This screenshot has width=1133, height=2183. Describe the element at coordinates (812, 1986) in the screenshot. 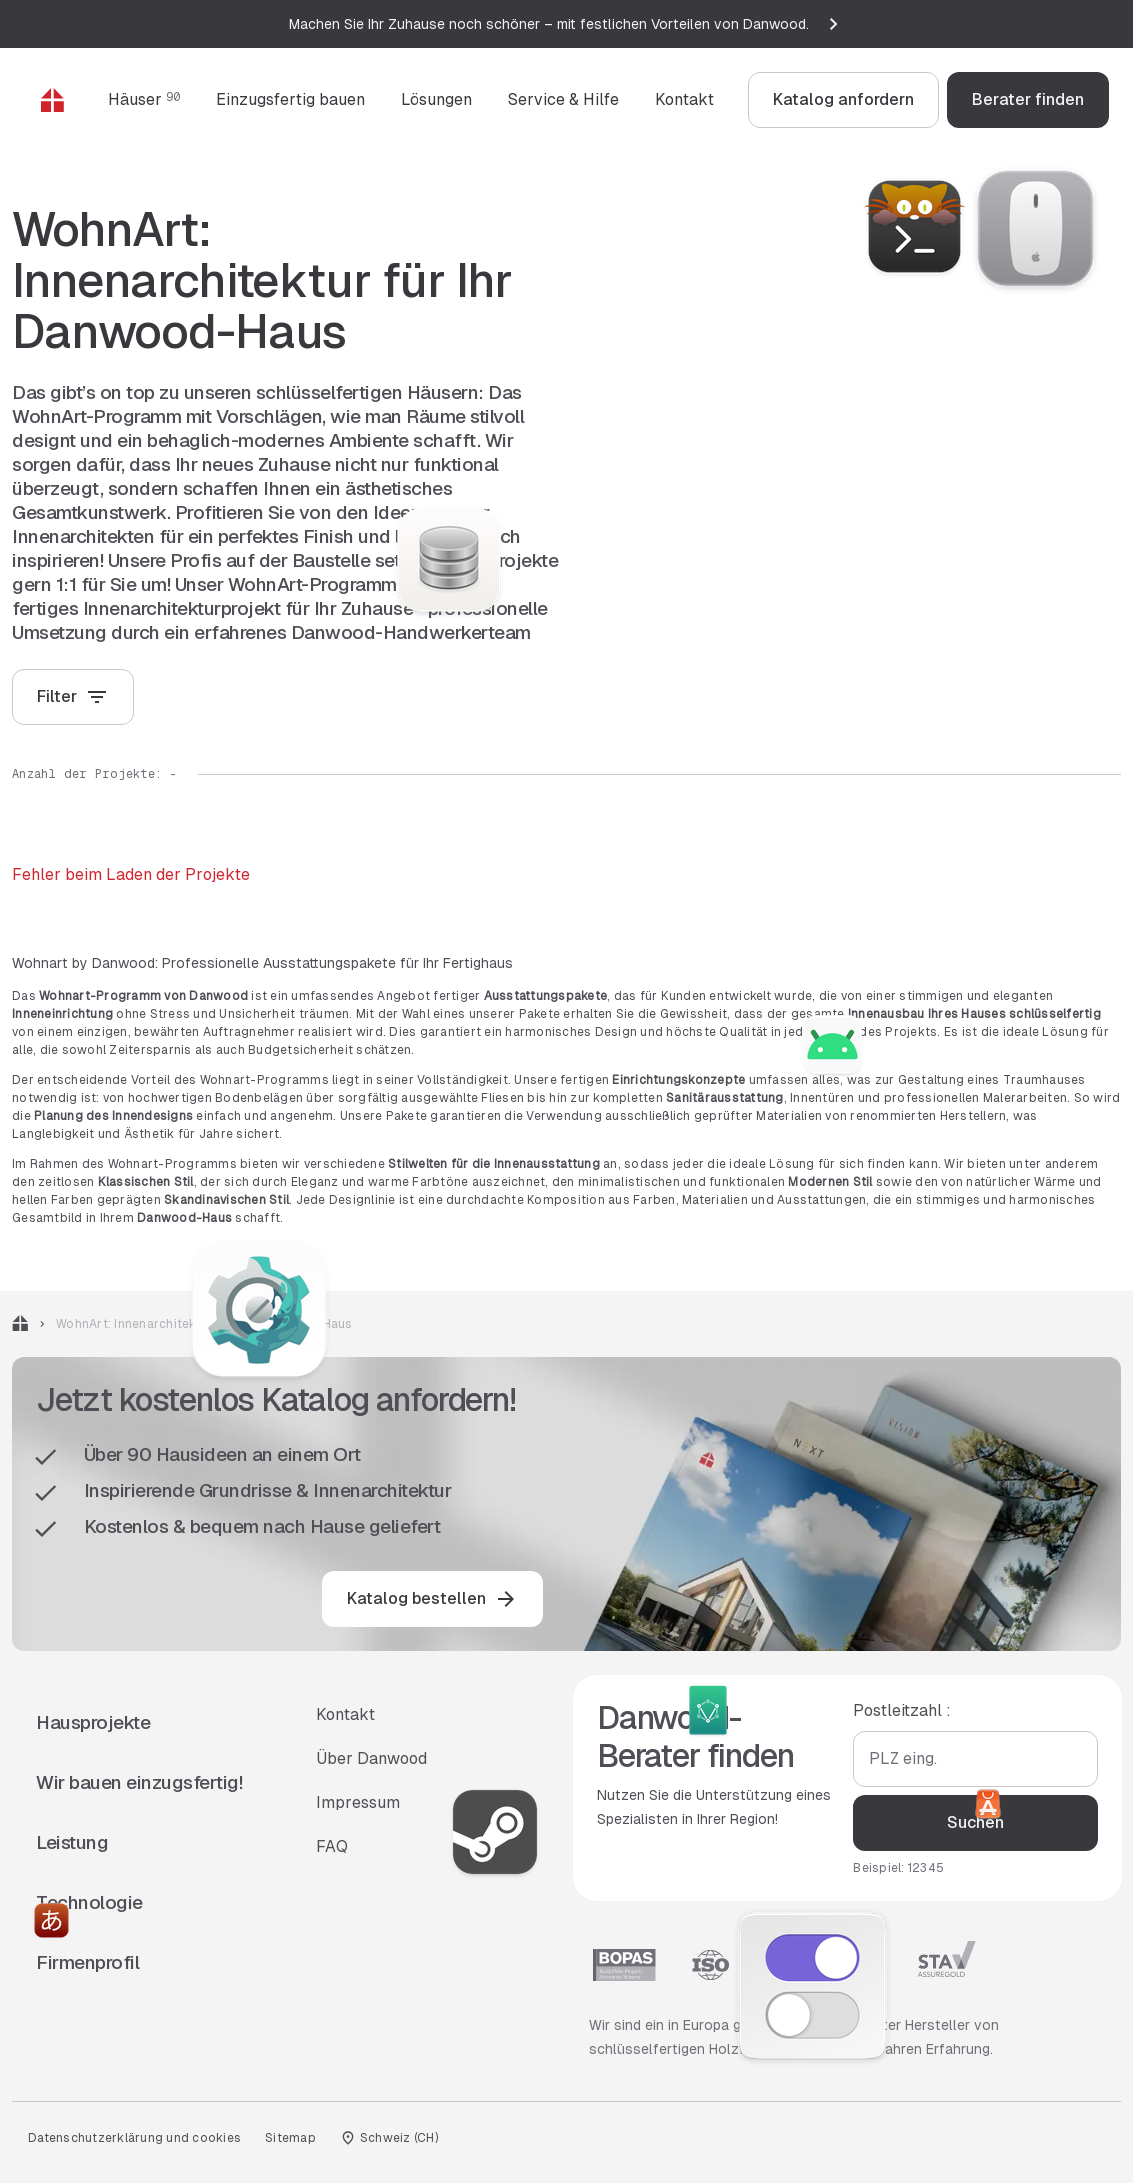

I see `open gnome tweaks to customize desktop settings` at that location.